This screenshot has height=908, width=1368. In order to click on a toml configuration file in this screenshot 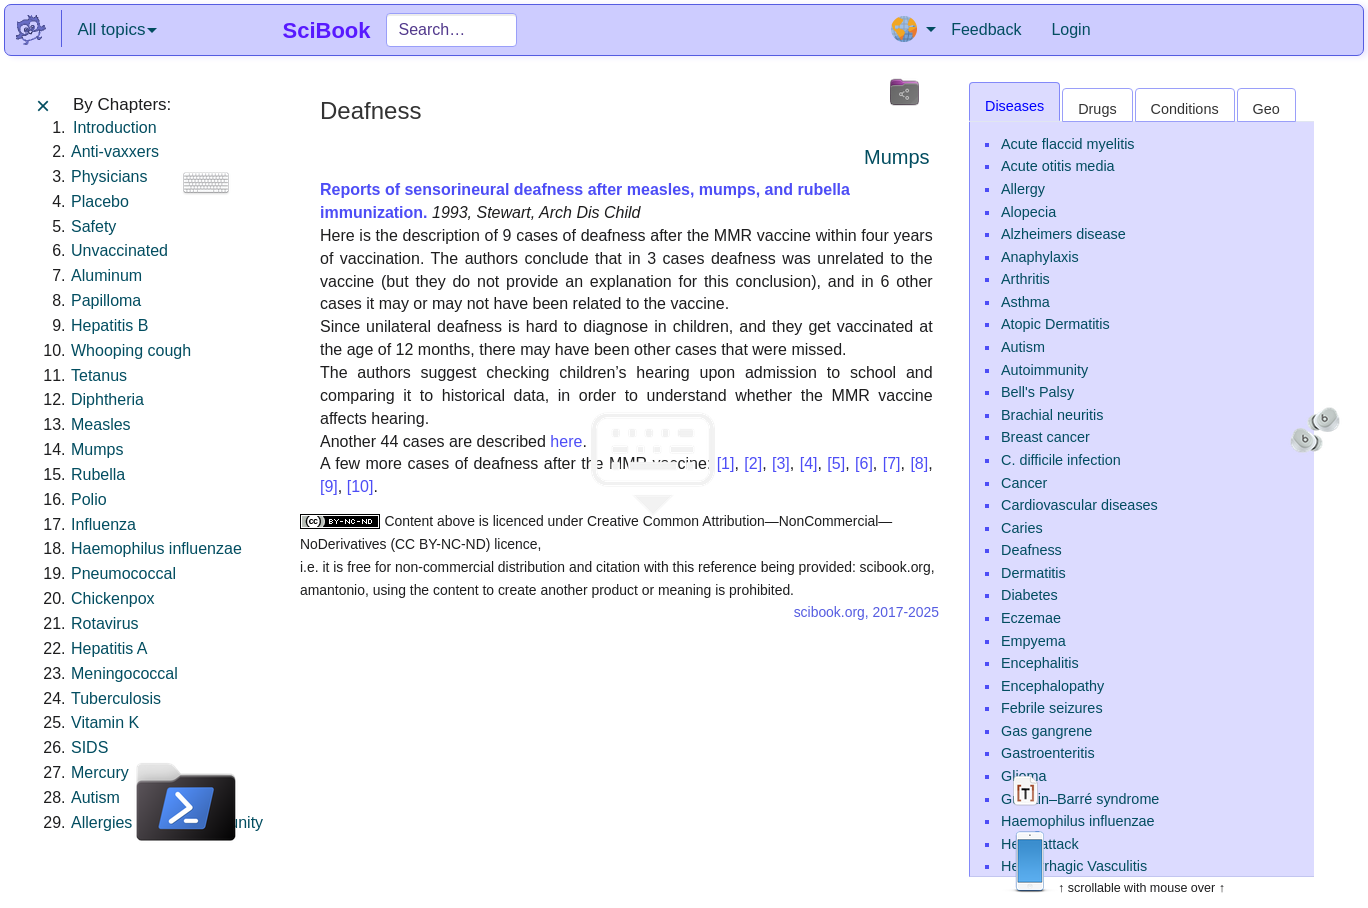, I will do `click(1025, 790)`.